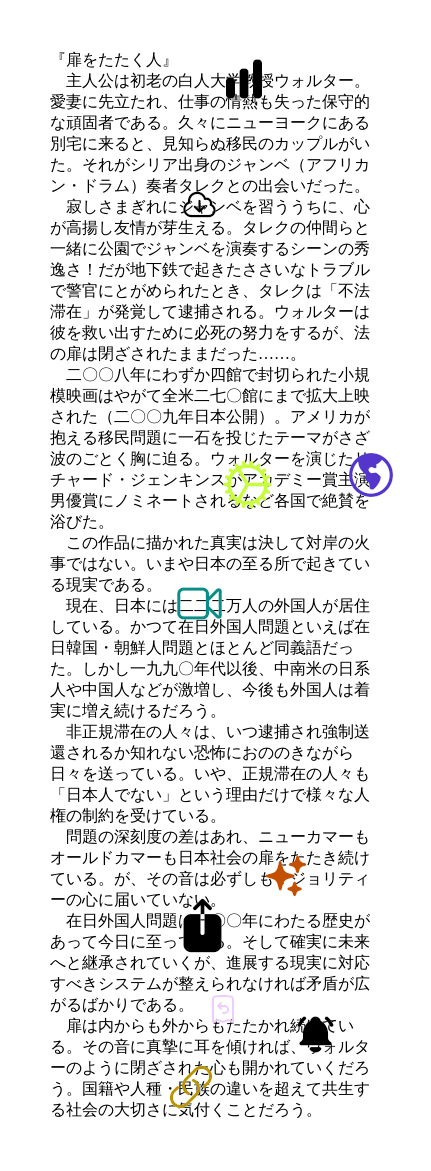 This screenshot has height=1171, width=431. I want to click on view region or language settings, so click(371, 475).